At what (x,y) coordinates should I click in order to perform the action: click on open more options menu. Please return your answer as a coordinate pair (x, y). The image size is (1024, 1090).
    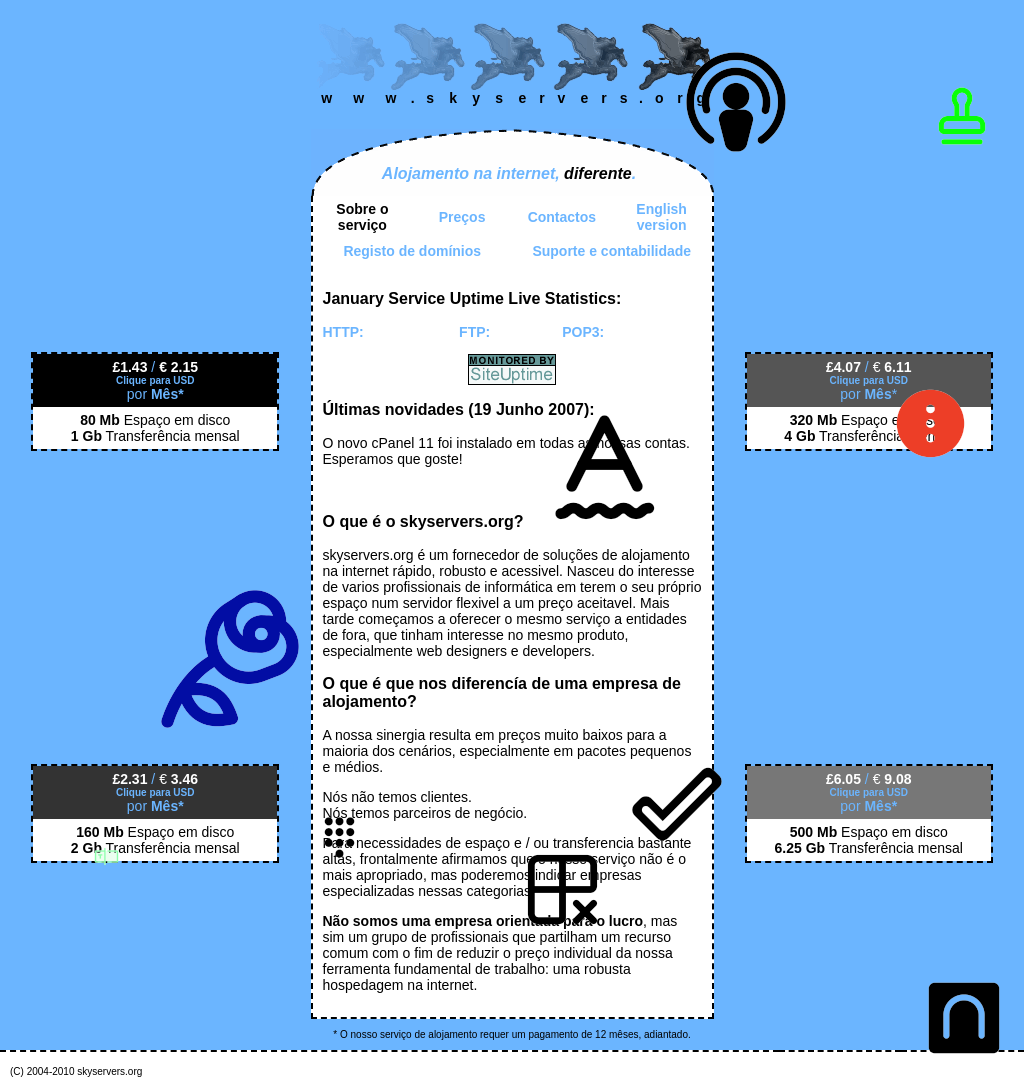
    Looking at the image, I should click on (930, 423).